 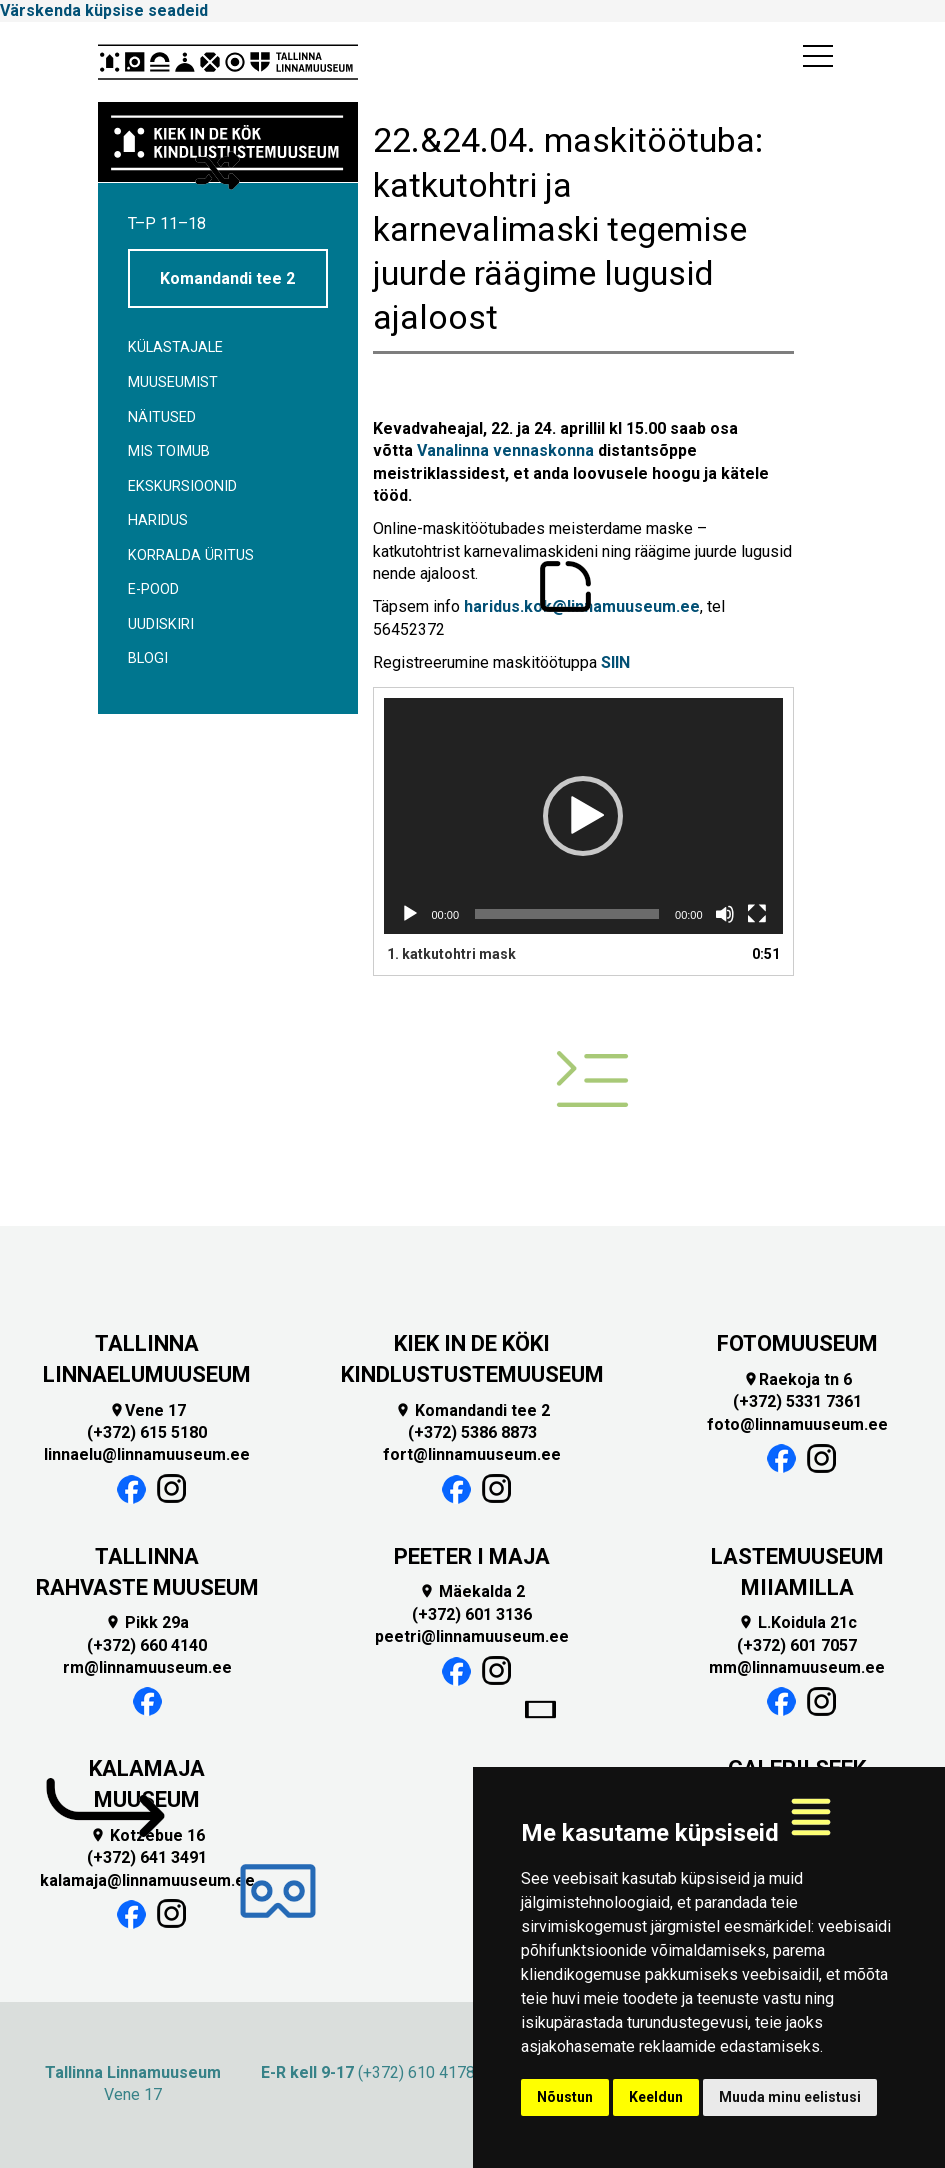 I want to click on rotate device to landscape mode, so click(x=540, y=1709).